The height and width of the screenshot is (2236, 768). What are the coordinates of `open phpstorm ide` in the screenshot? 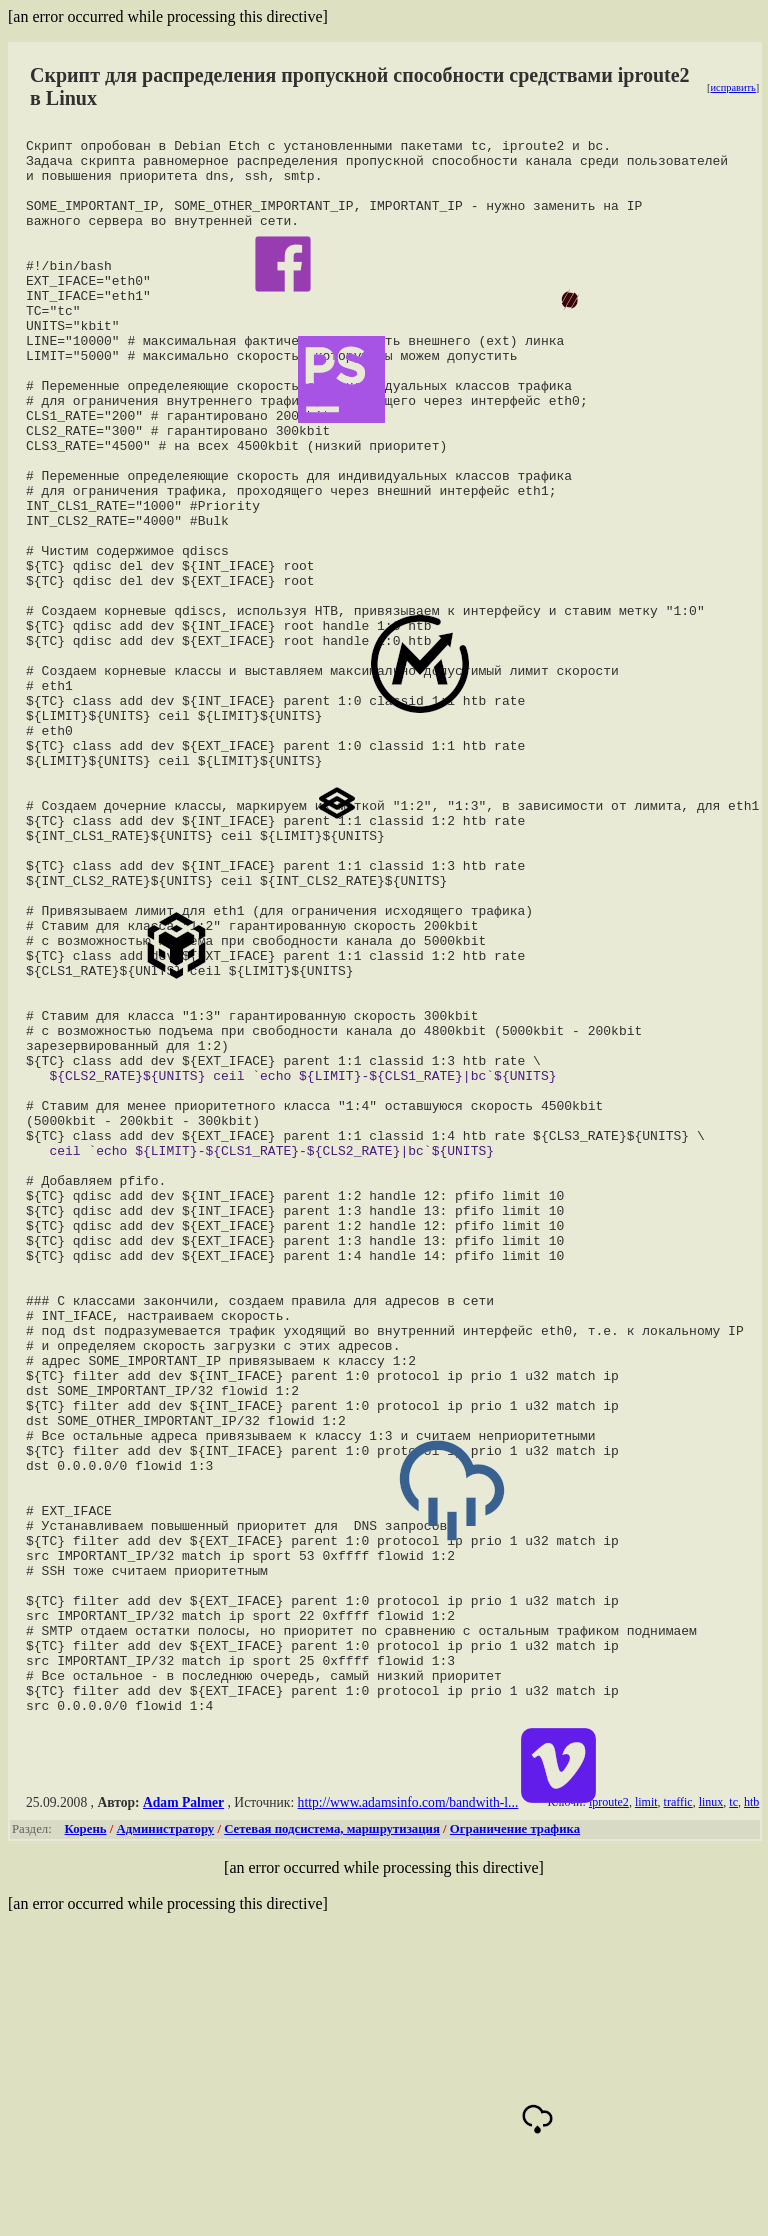 It's located at (341, 379).